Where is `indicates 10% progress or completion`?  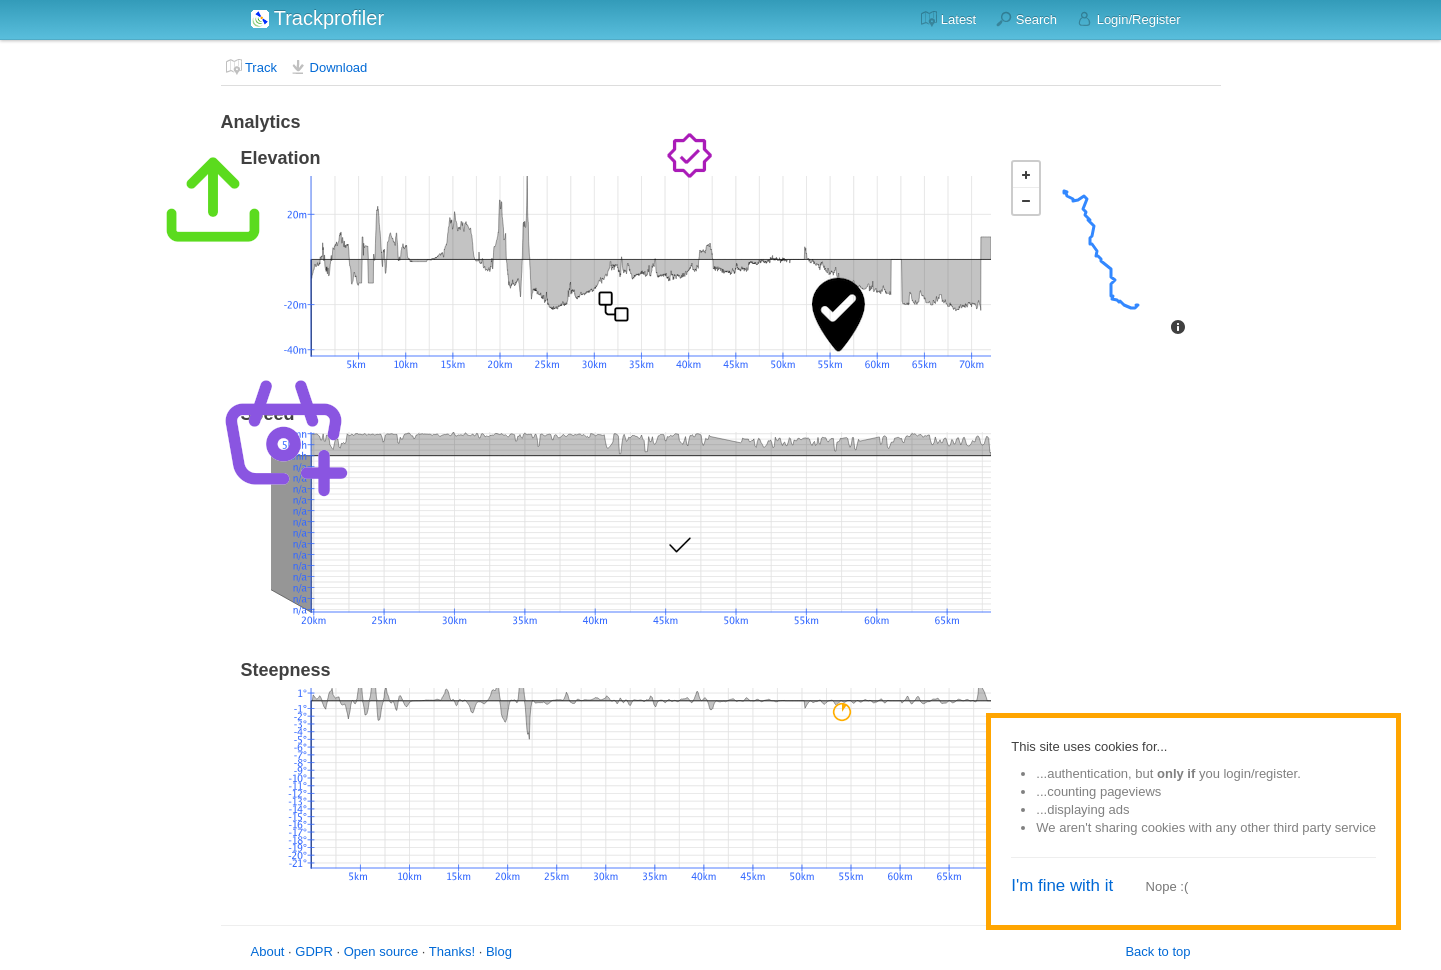
indicates 10% progress or completion is located at coordinates (842, 712).